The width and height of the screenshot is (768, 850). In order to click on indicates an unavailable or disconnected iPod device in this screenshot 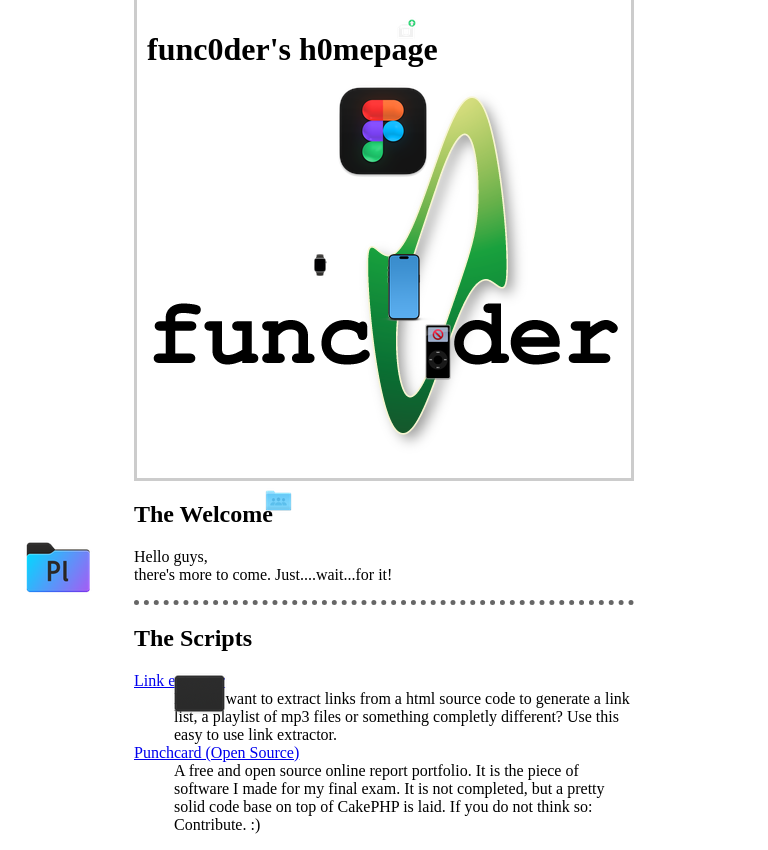, I will do `click(438, 352)`.